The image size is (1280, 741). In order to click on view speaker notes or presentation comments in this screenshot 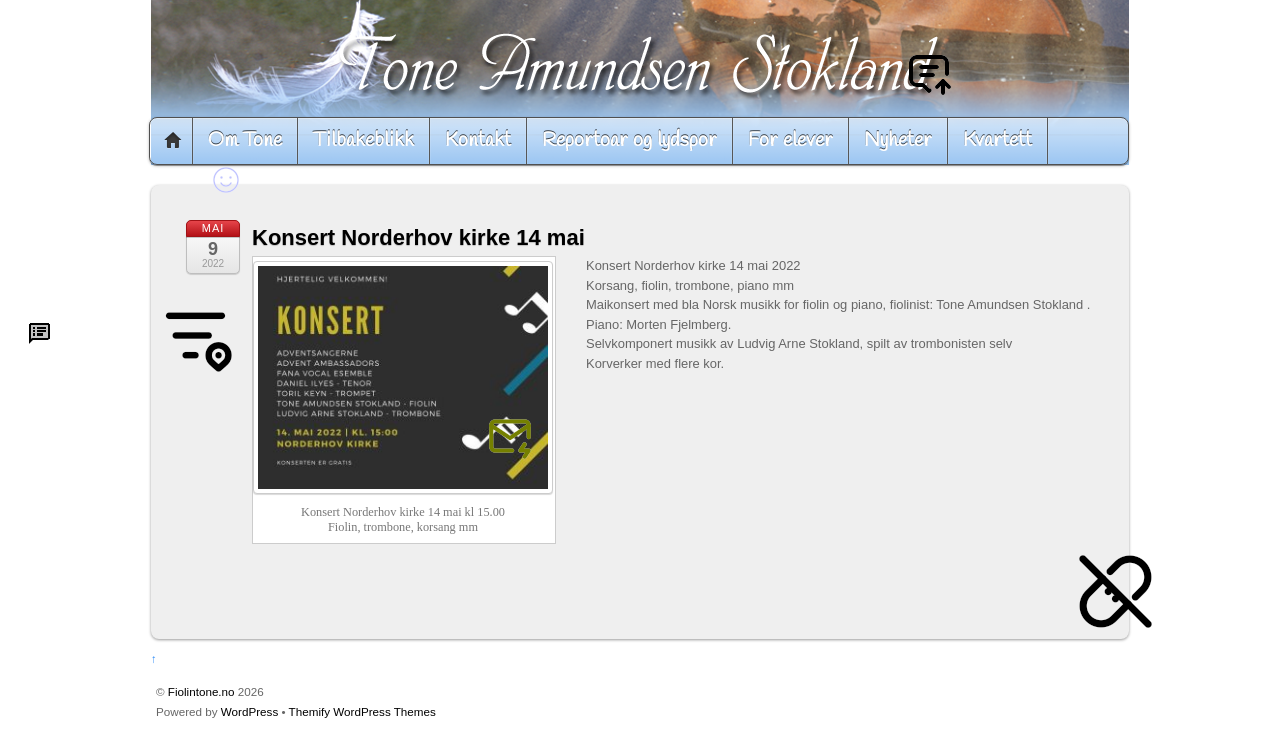, I will do `click(39, 333)`.